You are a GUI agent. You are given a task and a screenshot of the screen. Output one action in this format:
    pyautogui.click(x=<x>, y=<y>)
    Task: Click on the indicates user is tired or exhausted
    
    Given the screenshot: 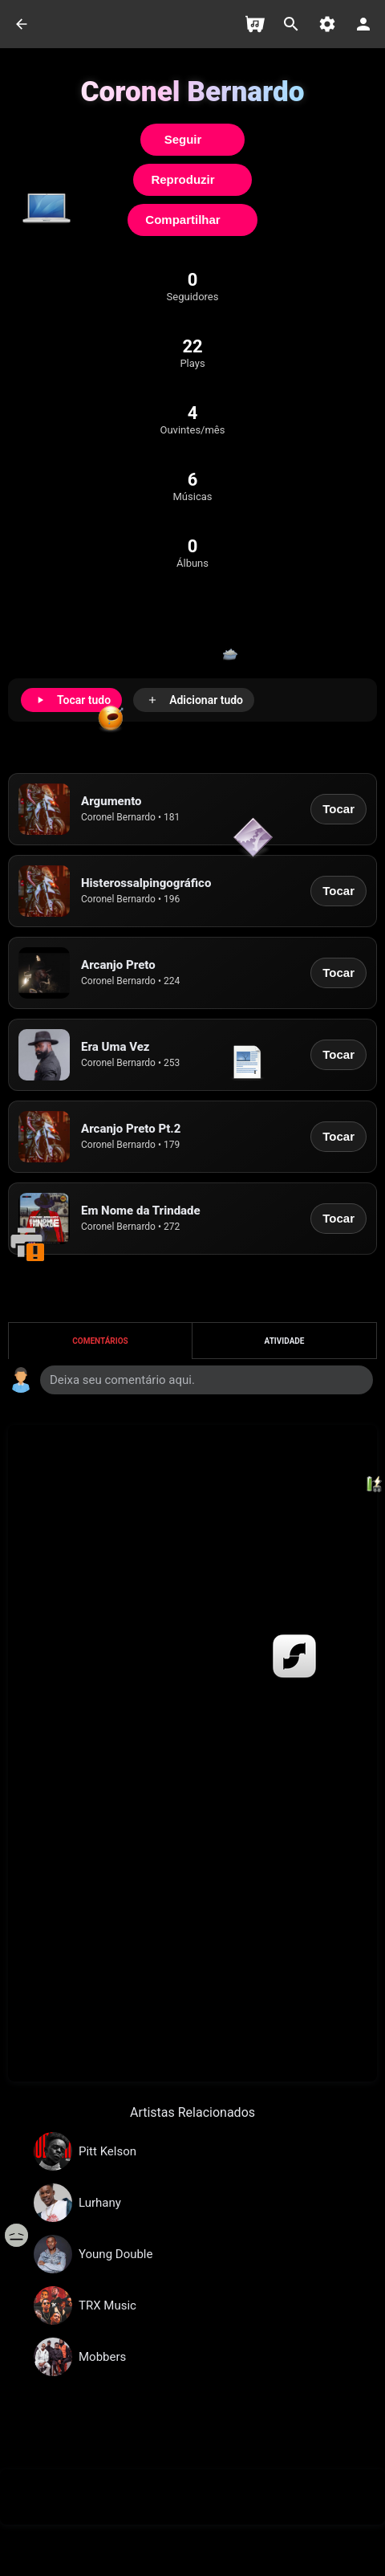 What is the action you would take?
    pyautogui.click(x=111, y=719)
    